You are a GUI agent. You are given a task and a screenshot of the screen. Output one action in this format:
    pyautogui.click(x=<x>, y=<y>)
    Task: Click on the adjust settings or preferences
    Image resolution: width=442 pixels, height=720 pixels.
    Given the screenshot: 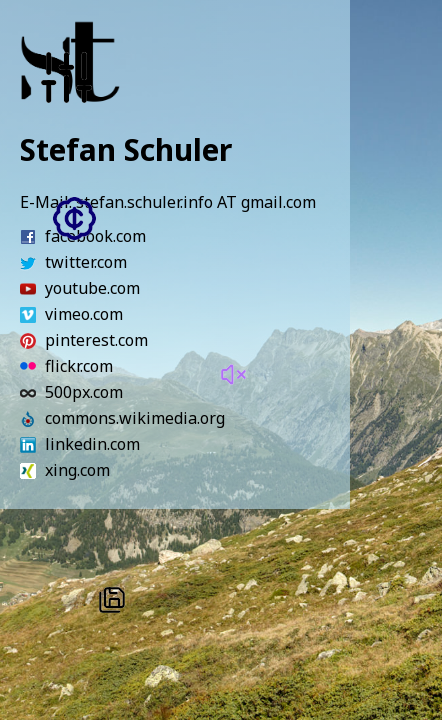 What is the action you would take?
    pyautogui.click(x=66, y=77)
    